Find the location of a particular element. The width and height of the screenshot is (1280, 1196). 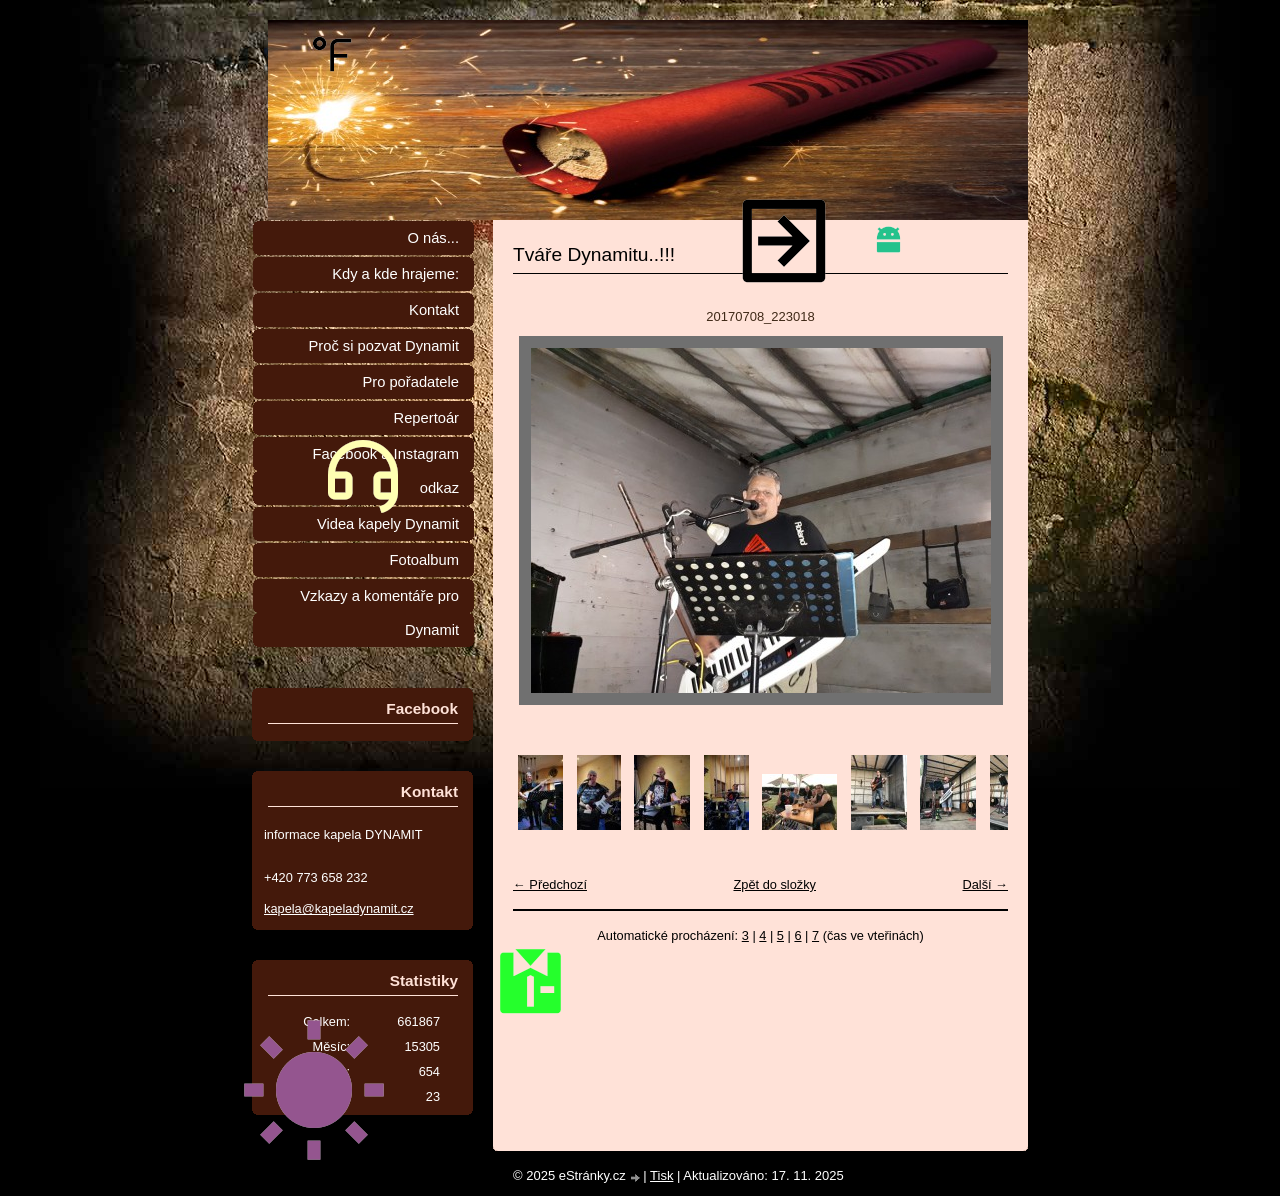

browse clothing or apparel items is located at coordinates (530, 979).